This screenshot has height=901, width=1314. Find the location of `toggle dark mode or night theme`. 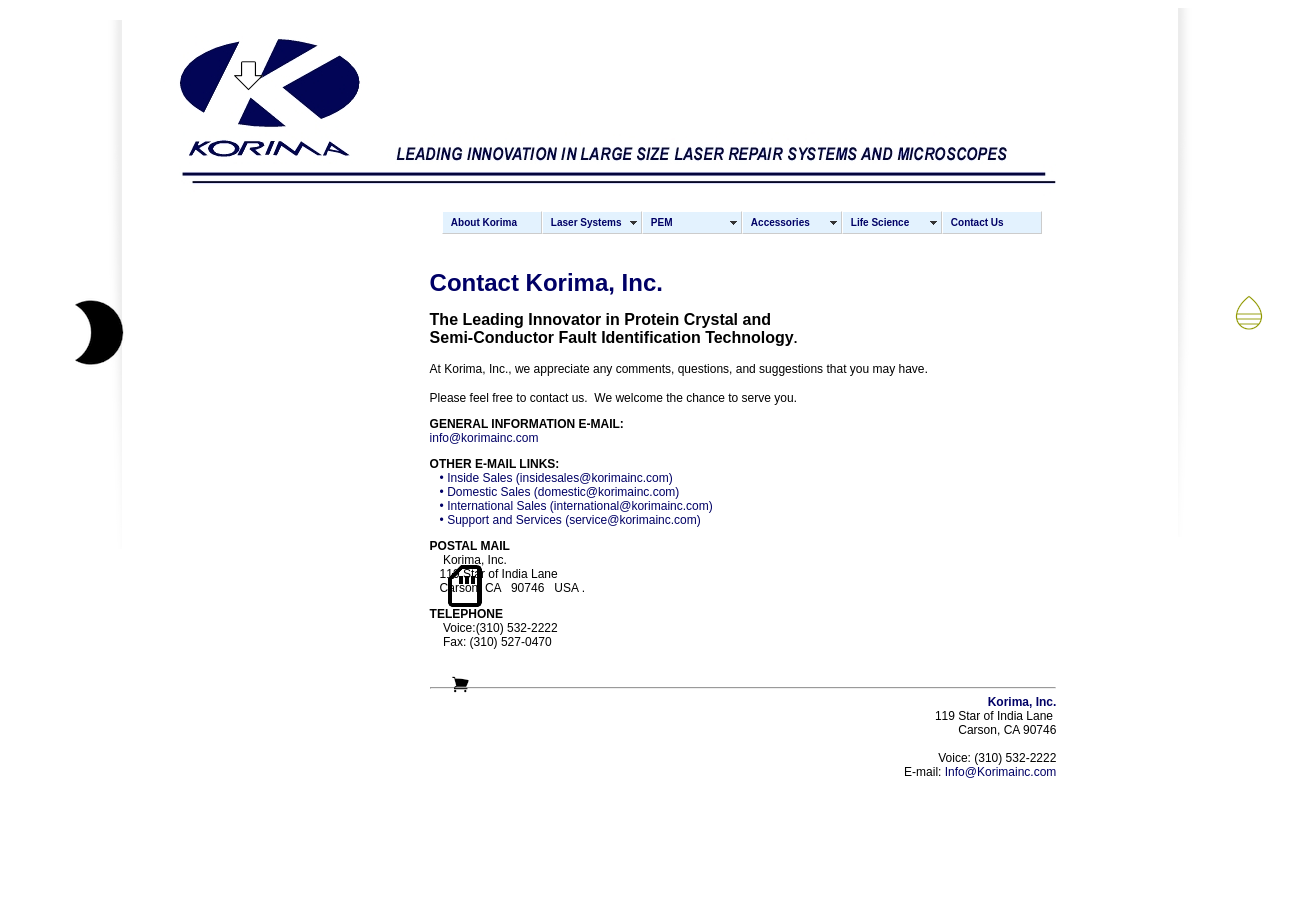

toggle dark mode or night theme is located at coordinates (97, 332).